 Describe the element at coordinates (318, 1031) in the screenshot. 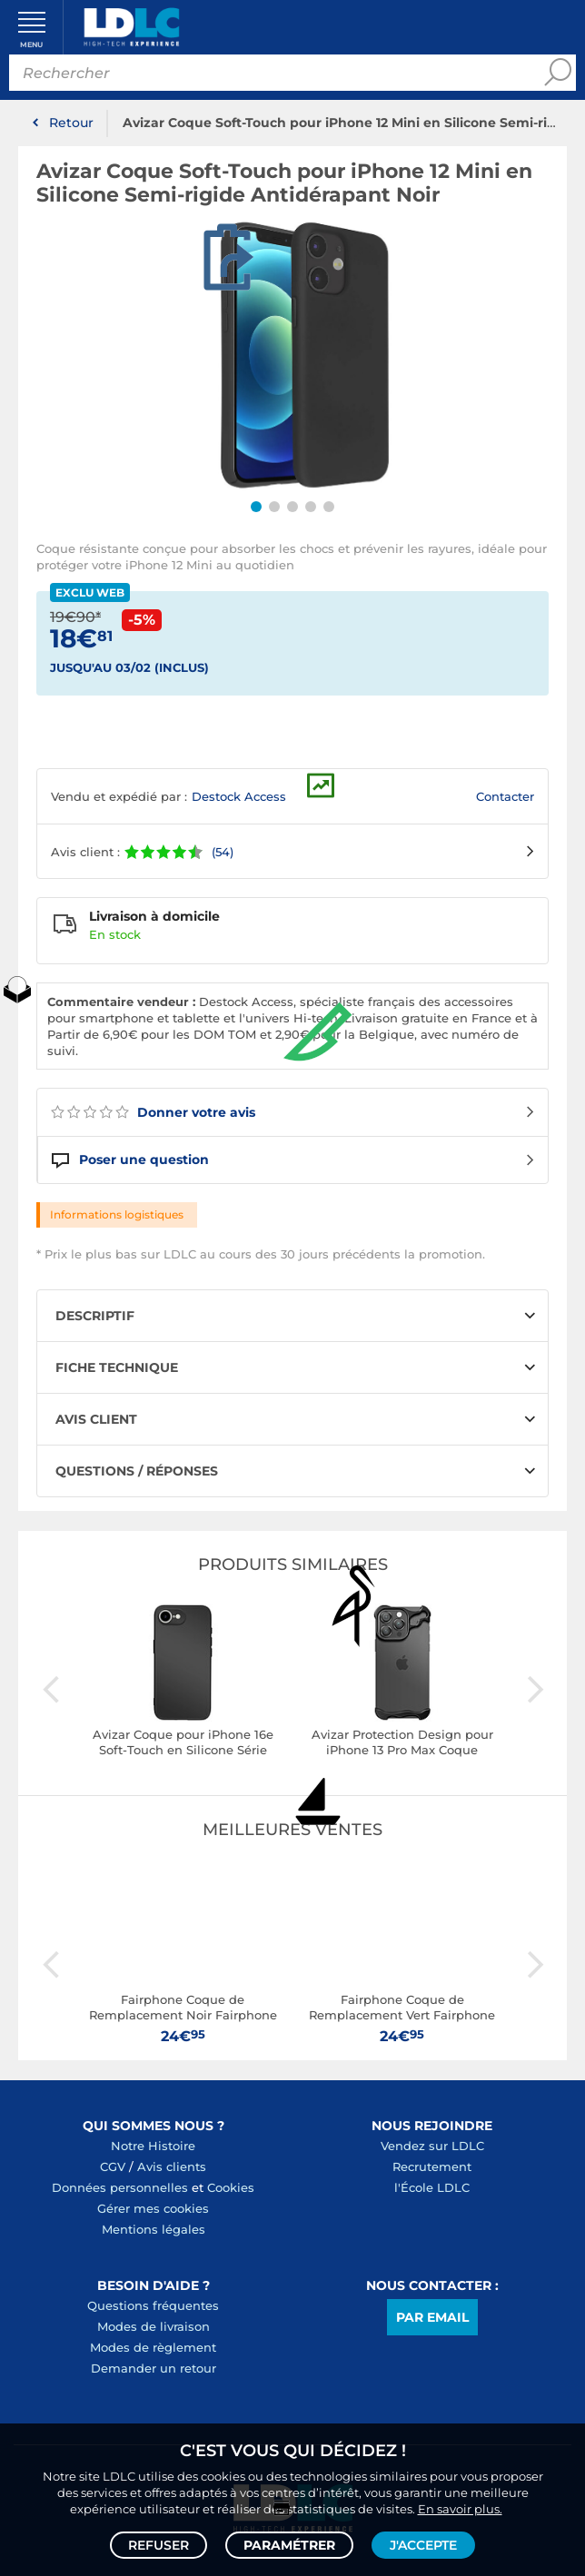

I see `slice or cut selected elements` at that location.